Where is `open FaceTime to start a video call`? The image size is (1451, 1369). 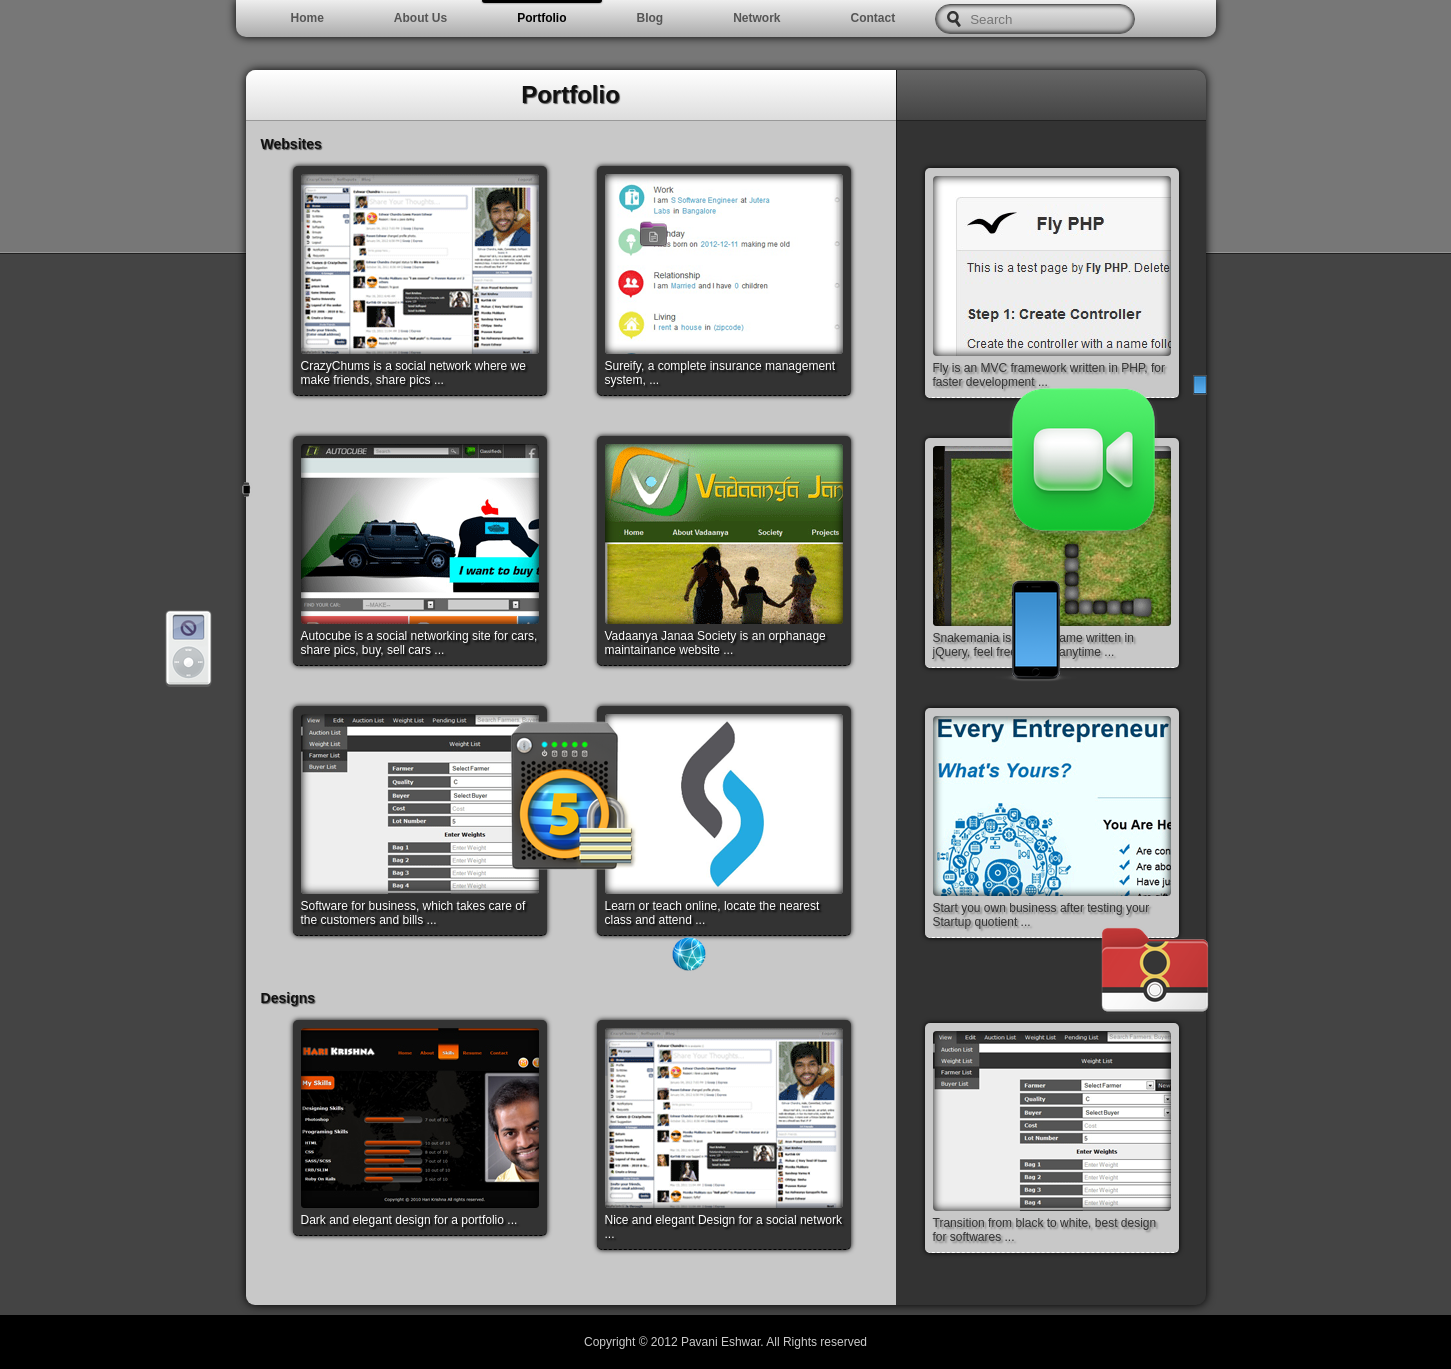
open FaceTime to start a video call is located at coordinates (1083, 459).